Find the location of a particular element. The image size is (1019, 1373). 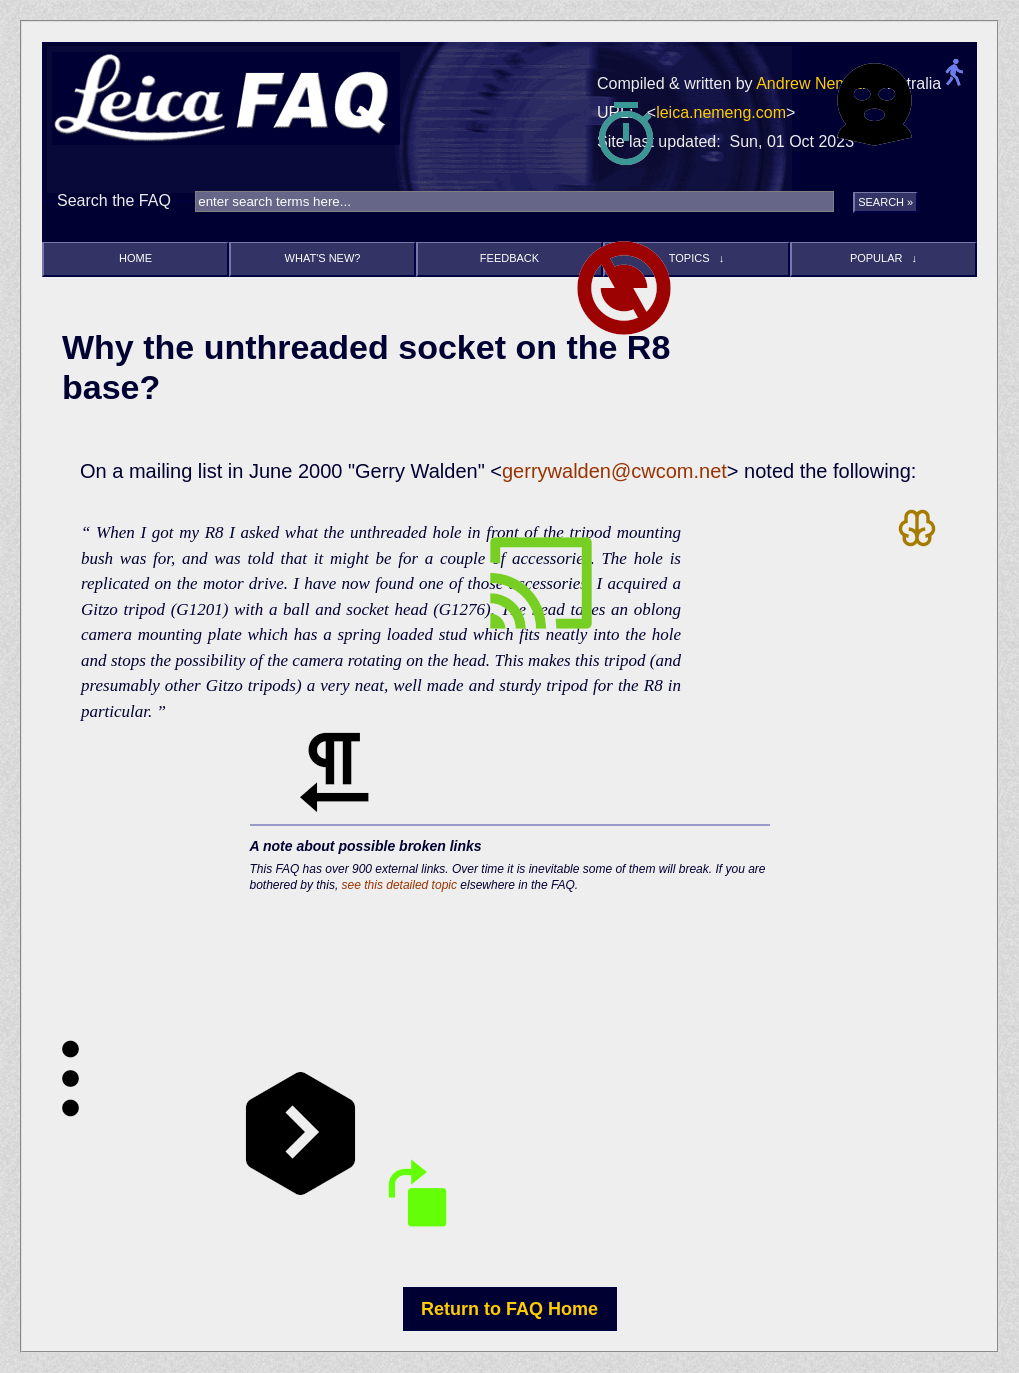

access cognitive or AI-powered features is located at coordinates (917, 528).